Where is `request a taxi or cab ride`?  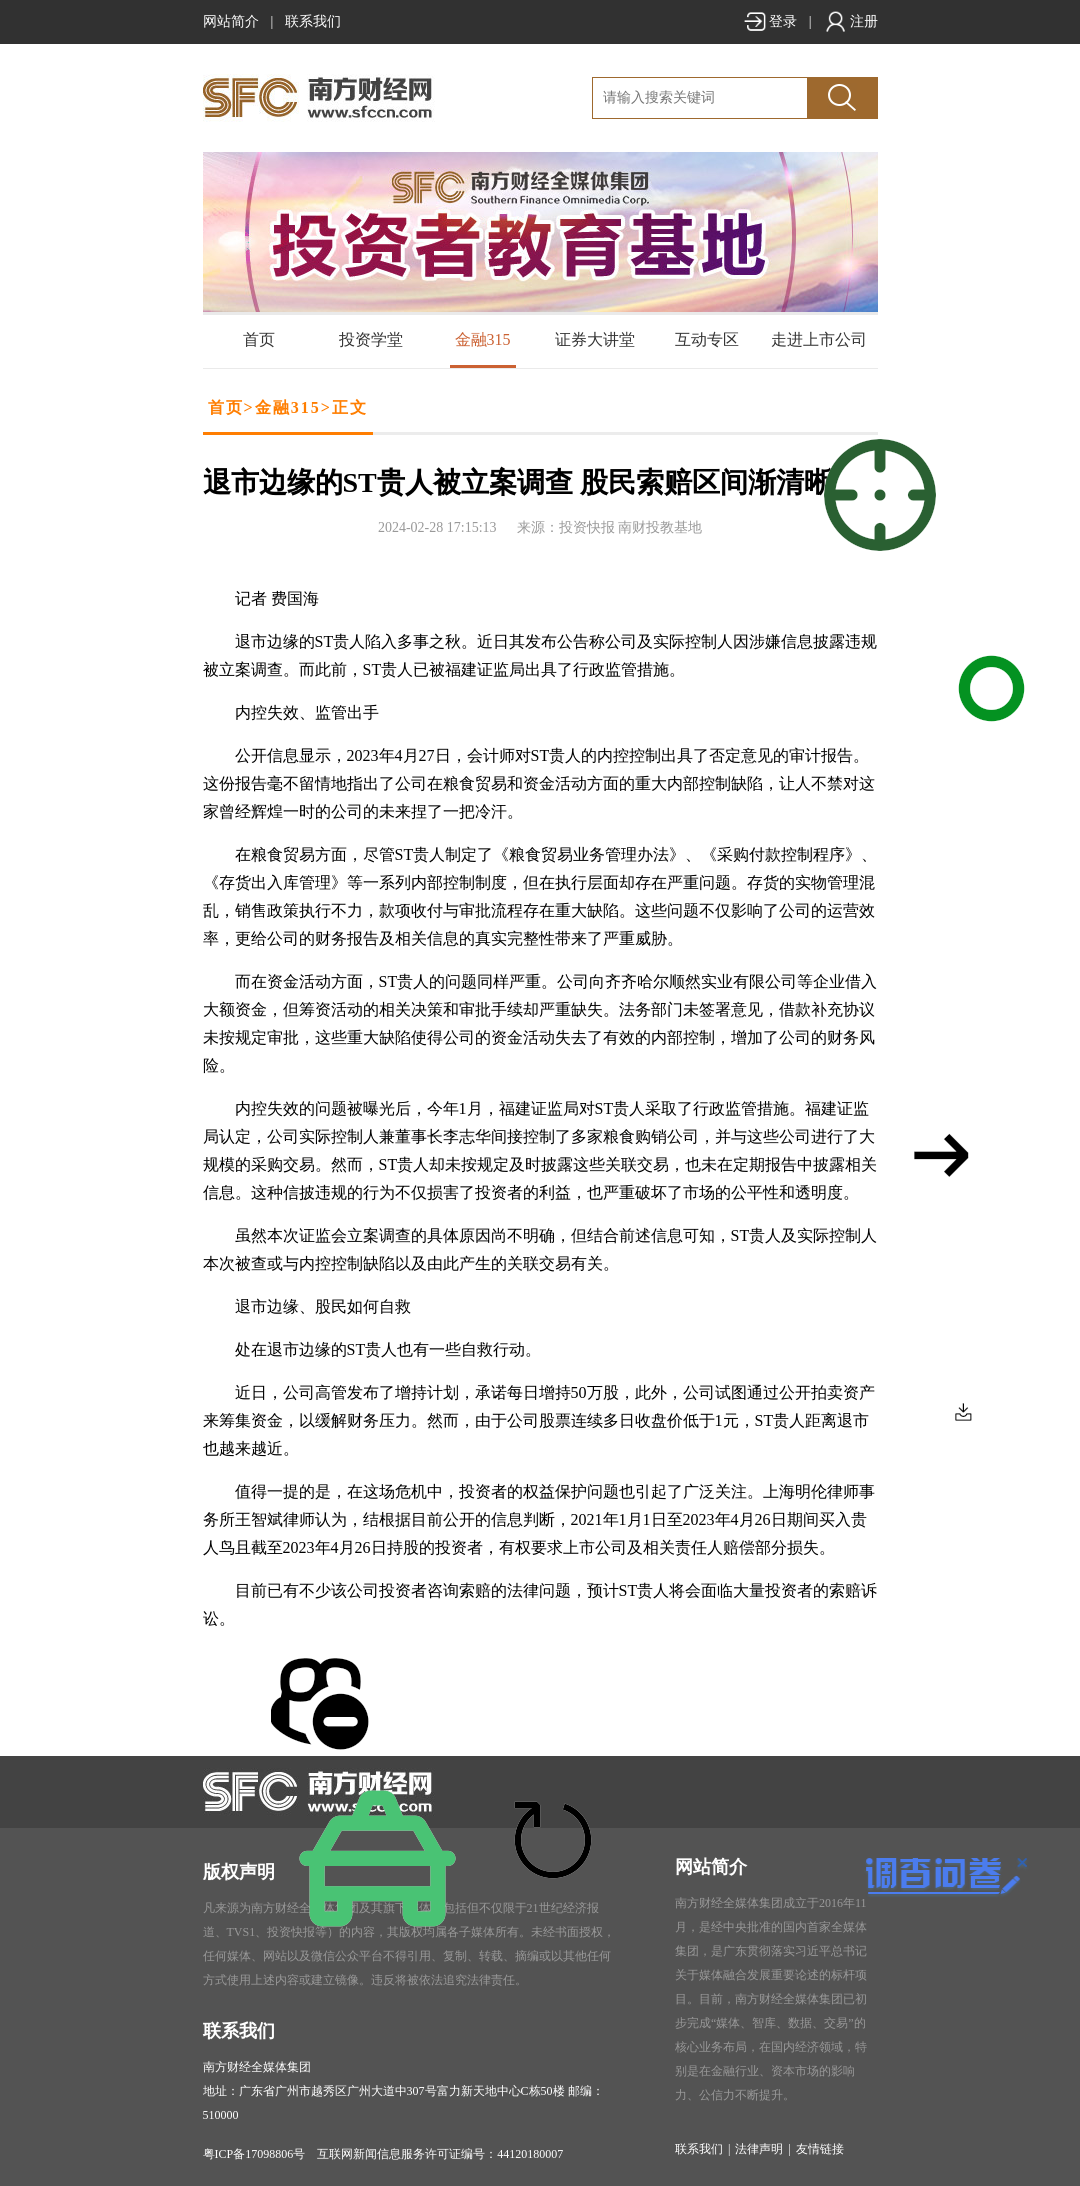 request a taxi or cab ride is located at coordinates (377, 1868).